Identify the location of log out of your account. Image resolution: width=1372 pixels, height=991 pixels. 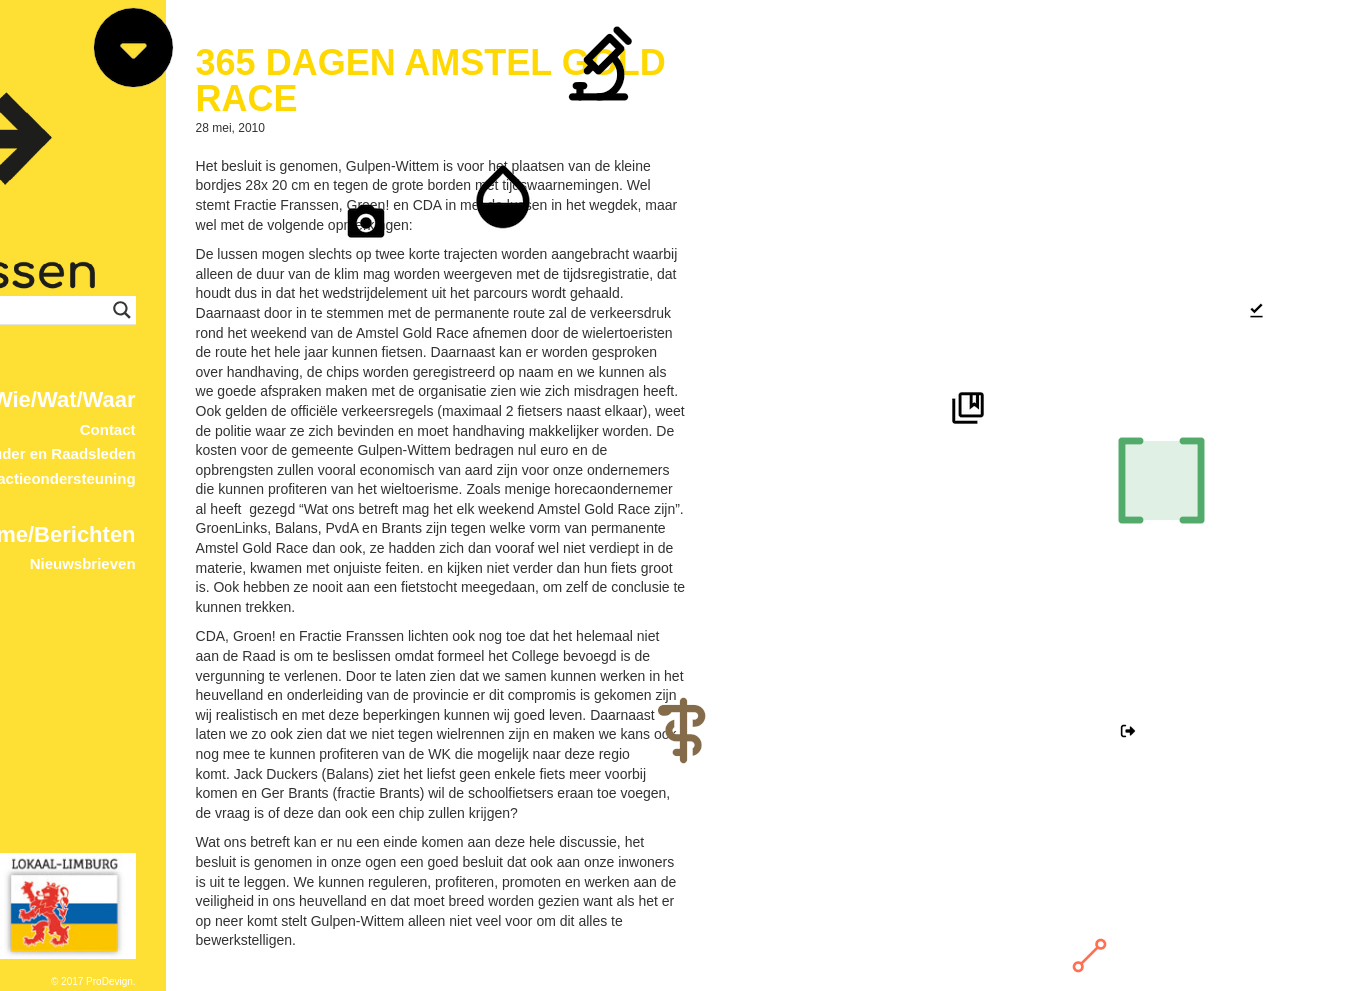
(1128, 731).